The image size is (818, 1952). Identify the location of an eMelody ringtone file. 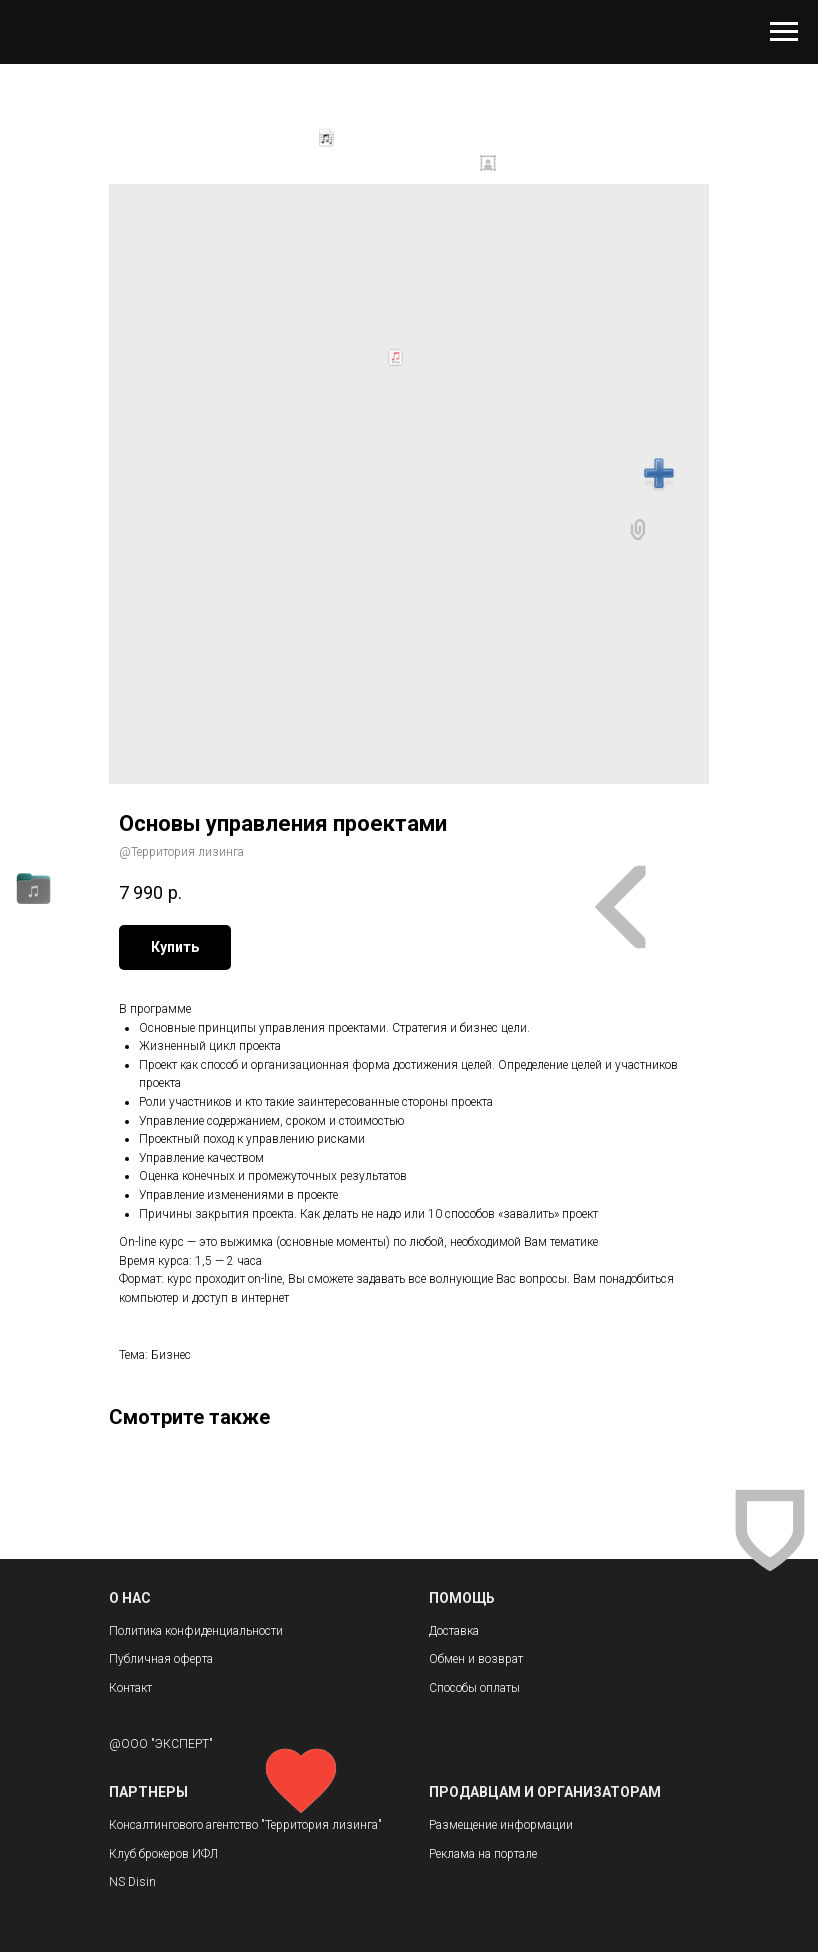
(326, 137).